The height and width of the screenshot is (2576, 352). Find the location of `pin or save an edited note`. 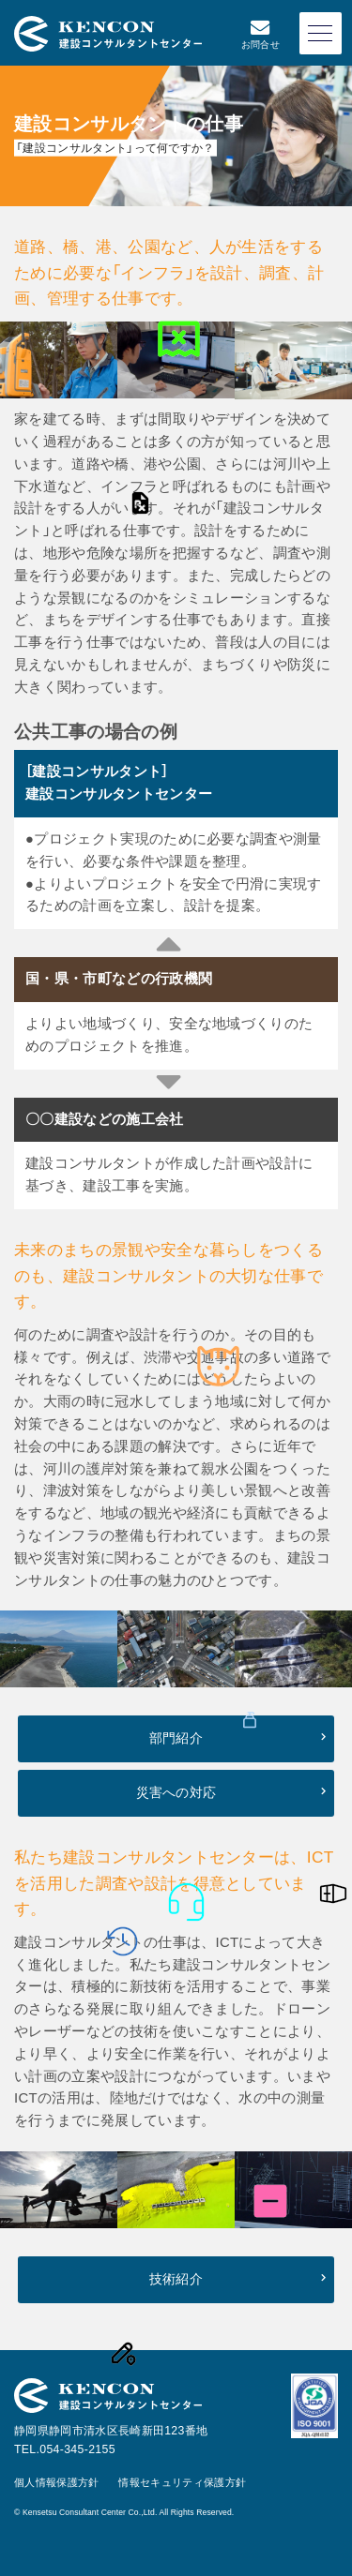

pin or save an edited note is located at coordinates (122, 2352).